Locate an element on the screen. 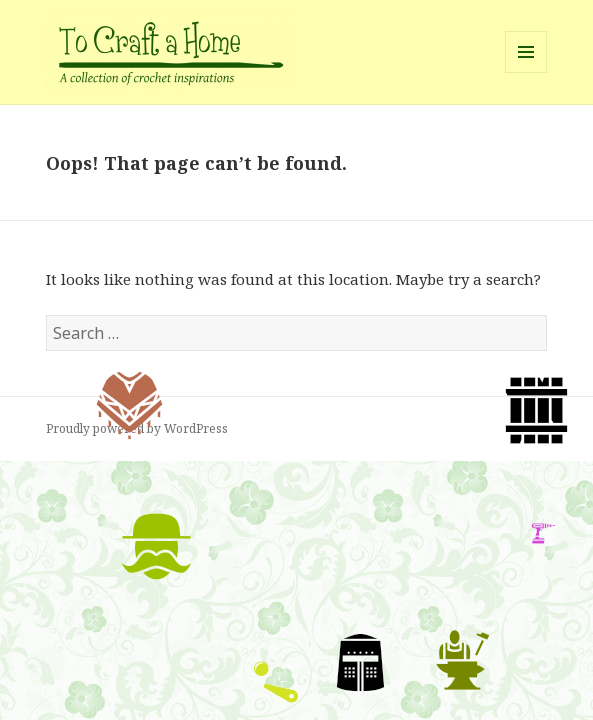 Image resolution: width=593 pixels, height=720 pixels. wood or lumber resources in inventory is located at coordinates (536, 410).